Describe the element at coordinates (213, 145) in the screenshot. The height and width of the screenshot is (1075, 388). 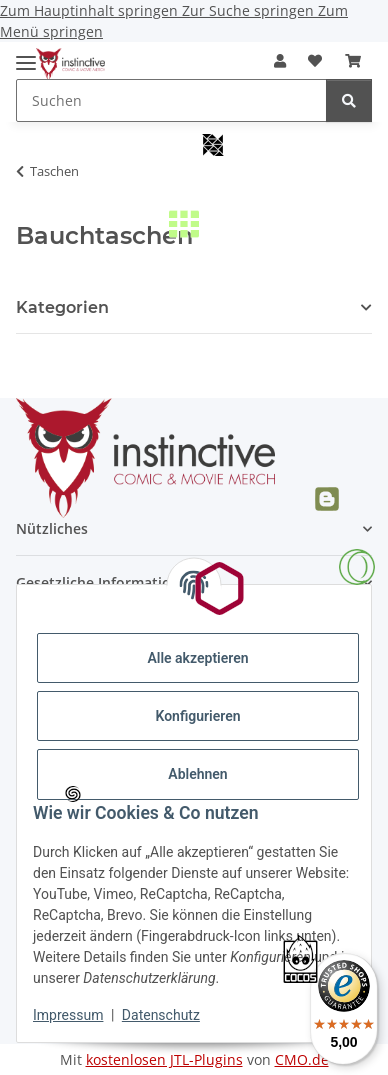
I see `NSIS (Nullsoft Scriptable Install System) logo` at that location.